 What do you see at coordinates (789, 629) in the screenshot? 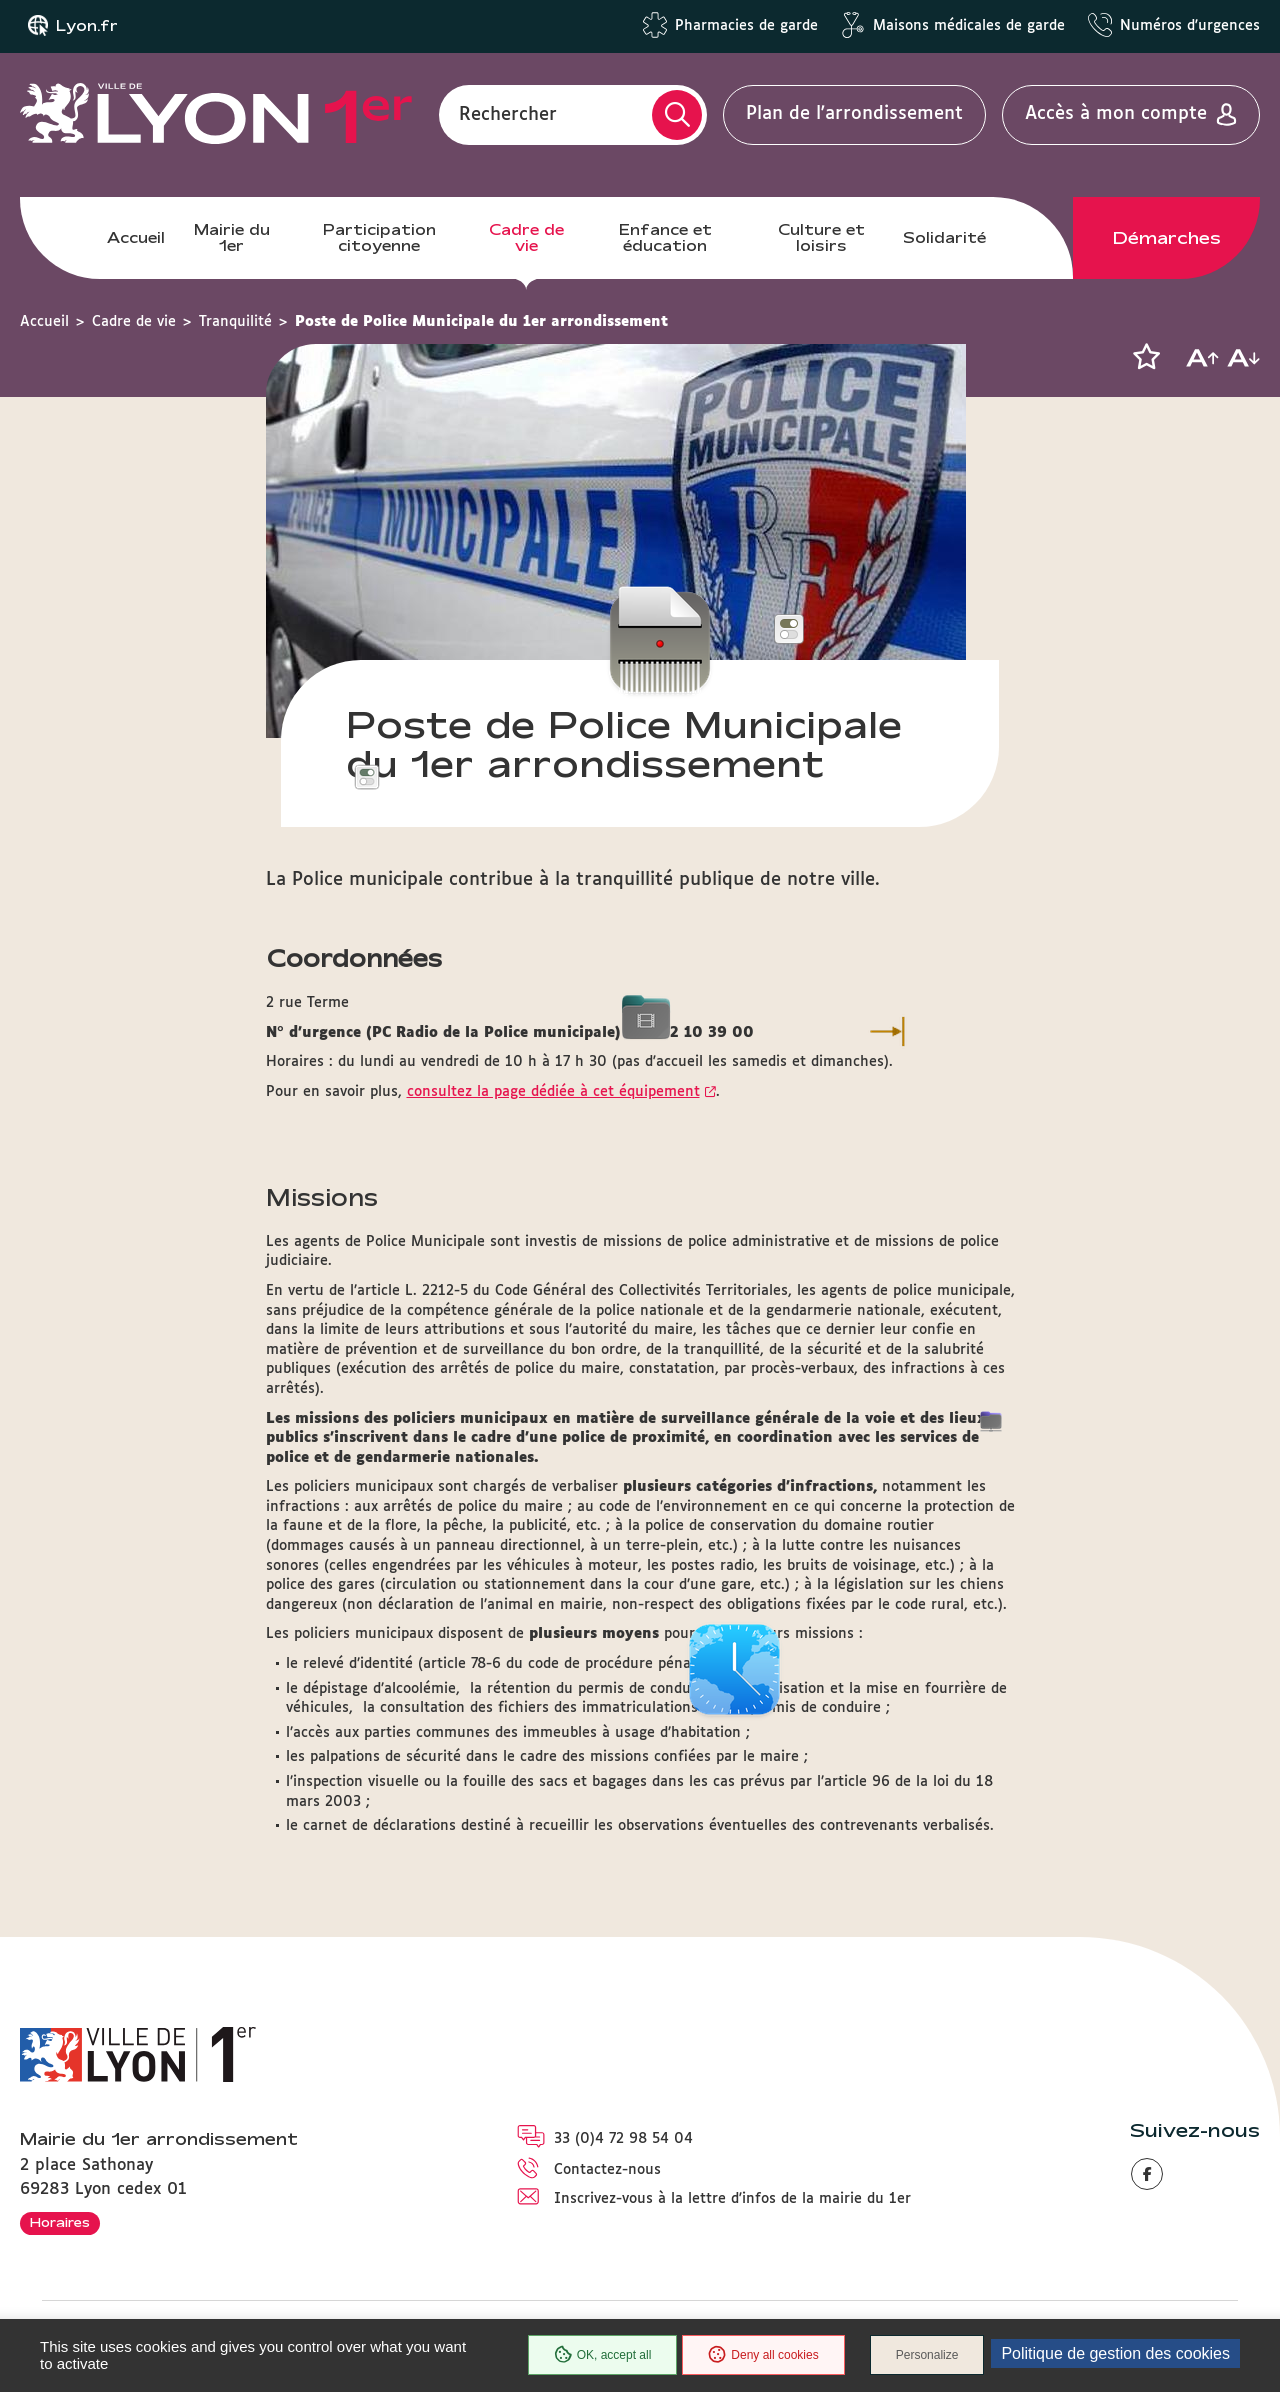
I see `open gnome tweaks to customize system settings` at bounding box center [789, 629].